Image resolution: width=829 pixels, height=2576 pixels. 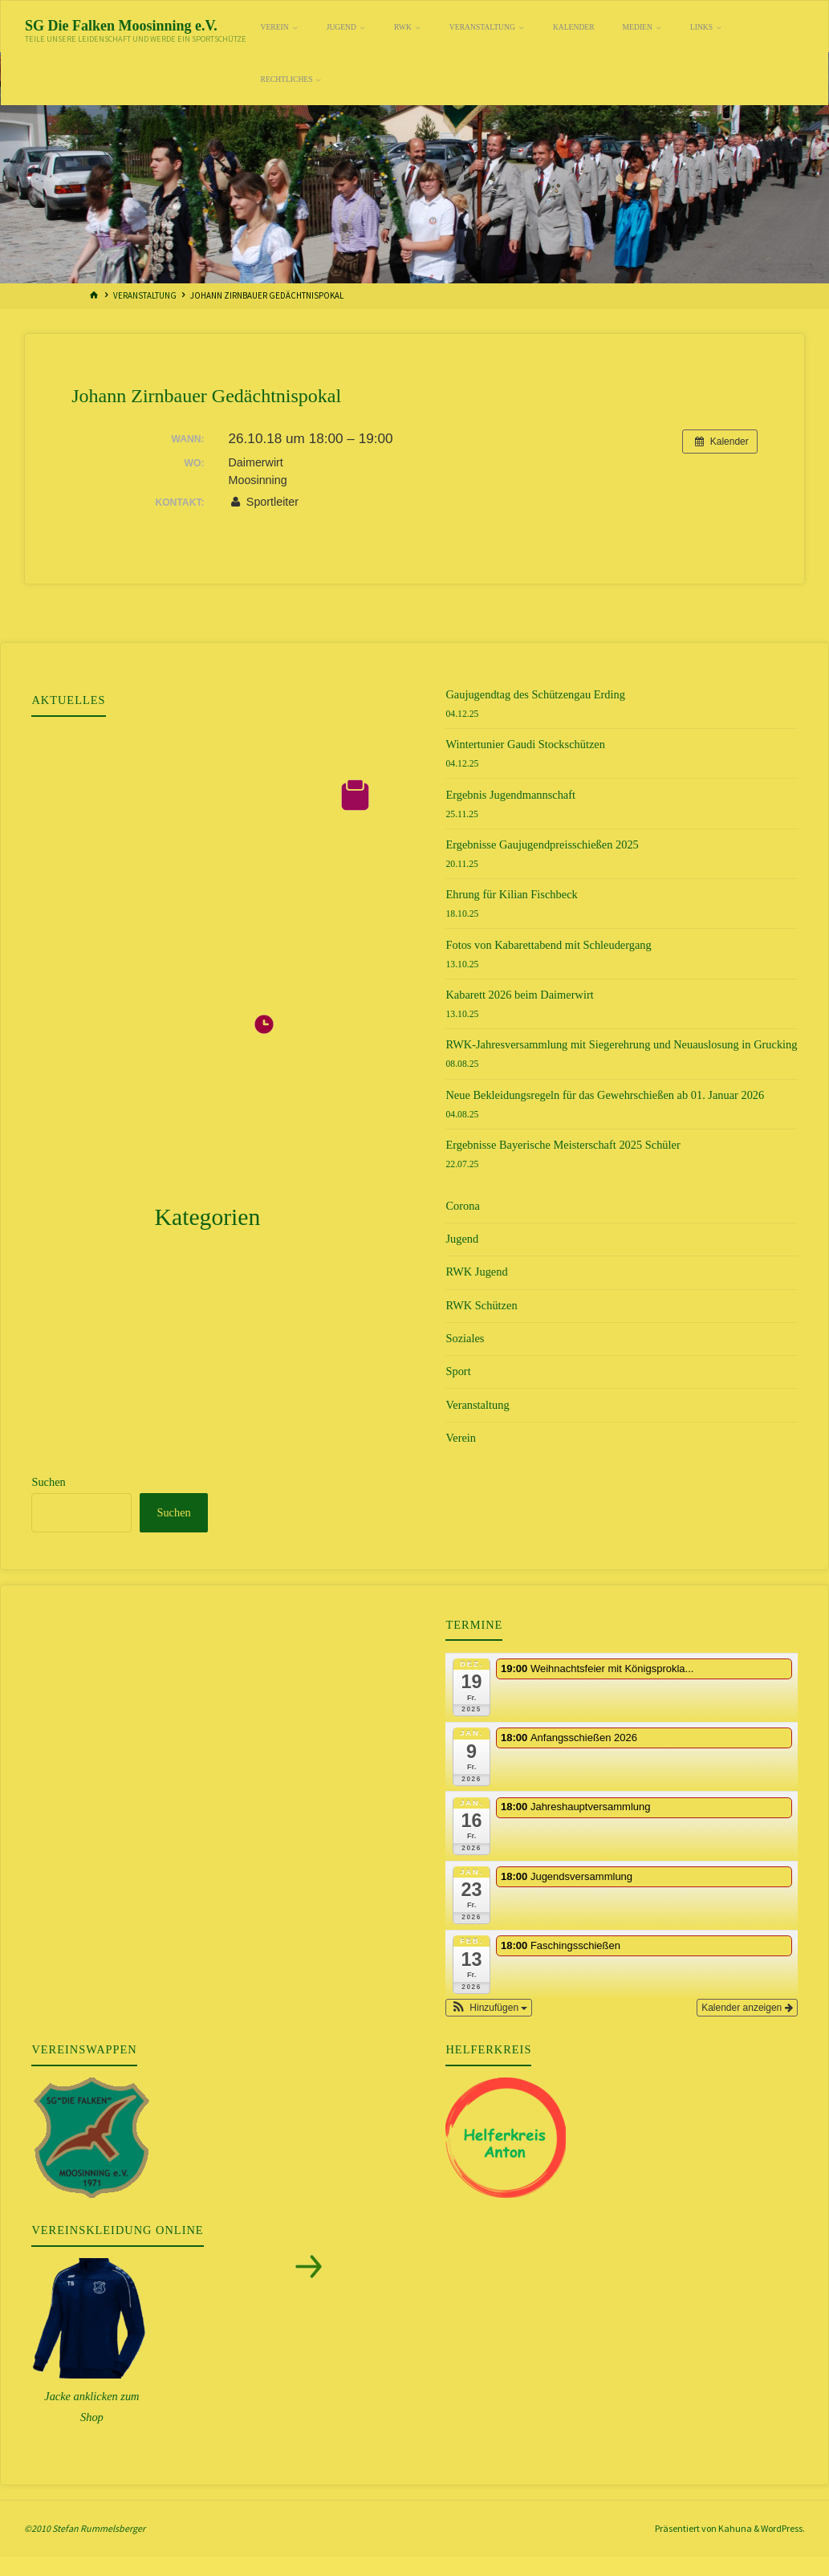 I want to click on copy to clipboard, so click(x=355, y=795).